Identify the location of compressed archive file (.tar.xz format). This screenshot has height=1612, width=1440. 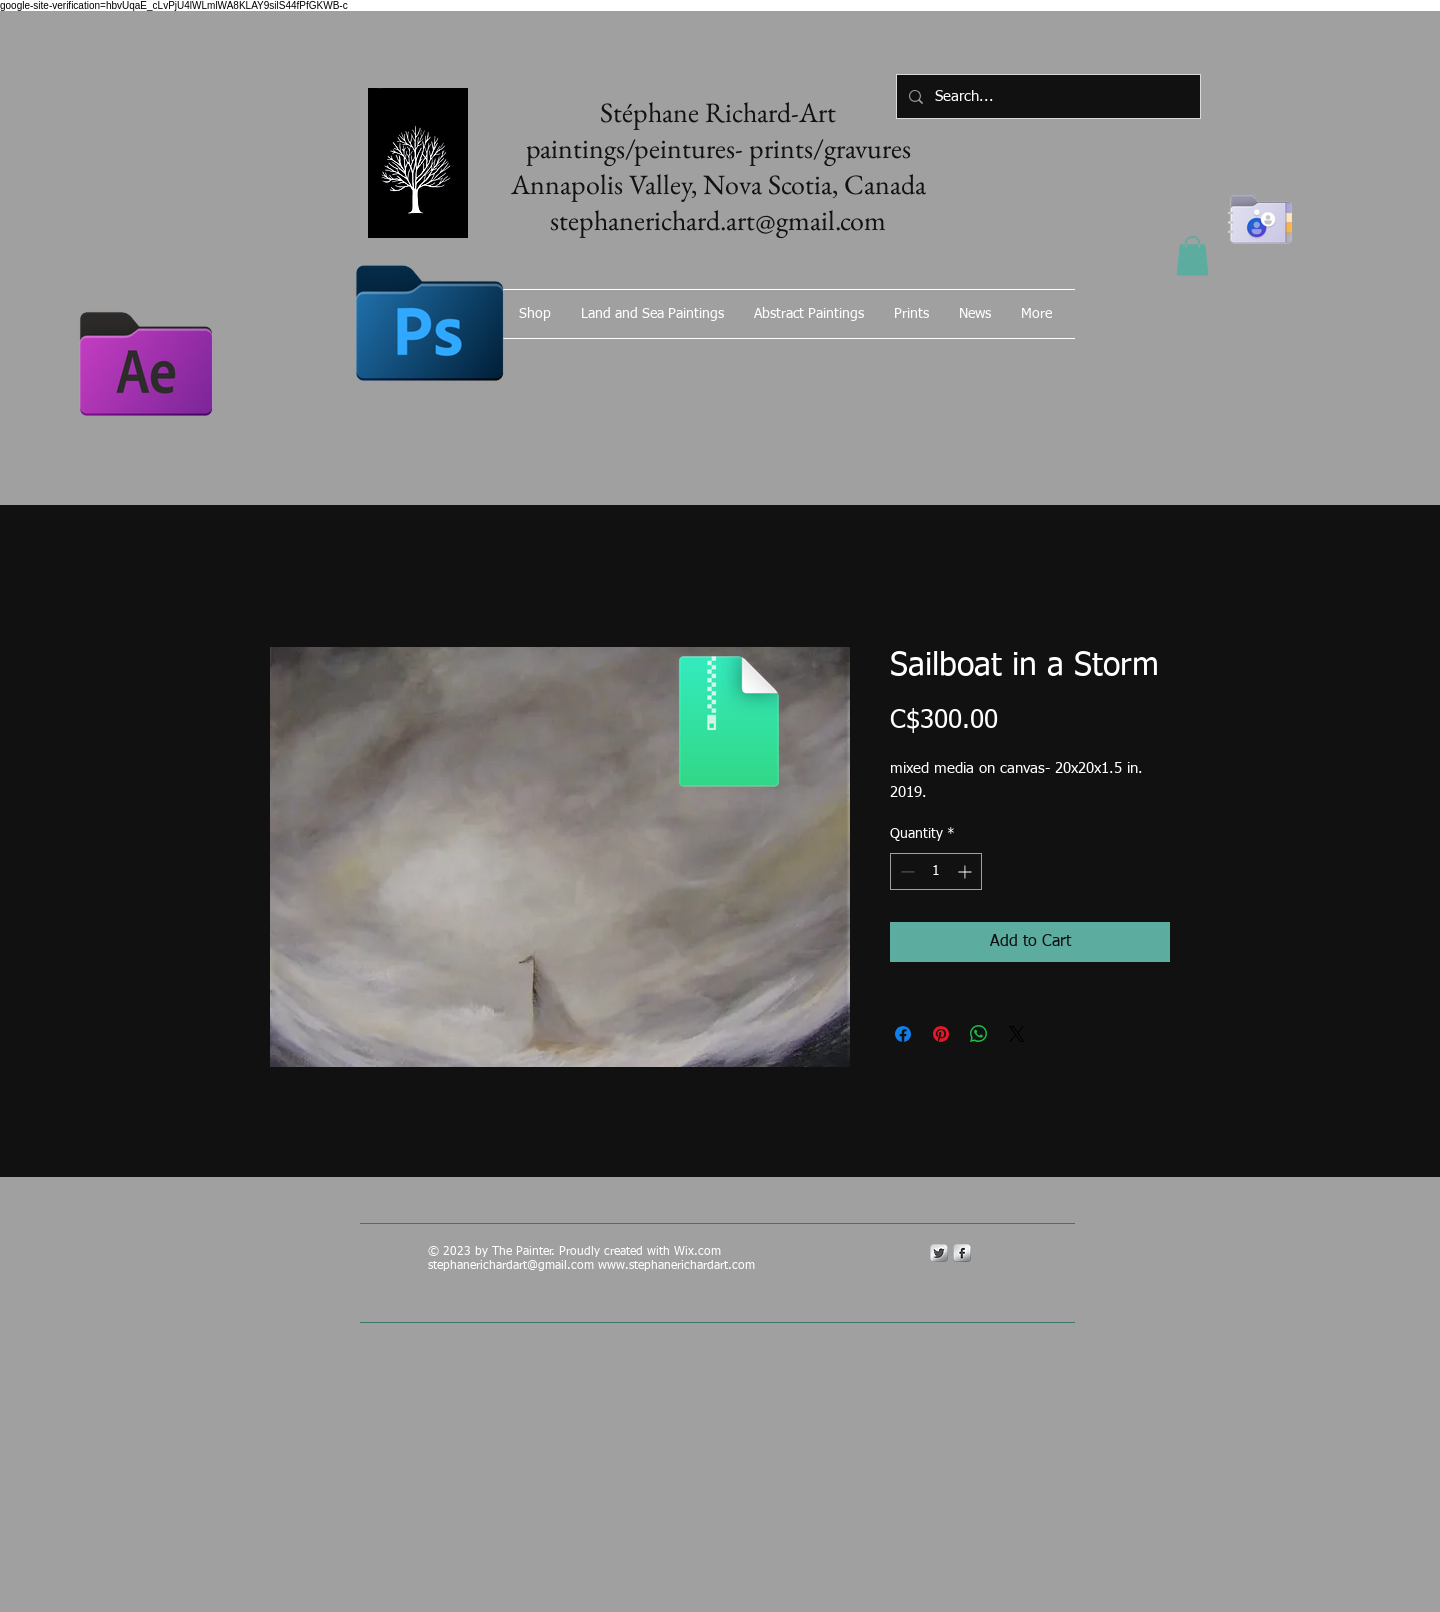
(729, 724).